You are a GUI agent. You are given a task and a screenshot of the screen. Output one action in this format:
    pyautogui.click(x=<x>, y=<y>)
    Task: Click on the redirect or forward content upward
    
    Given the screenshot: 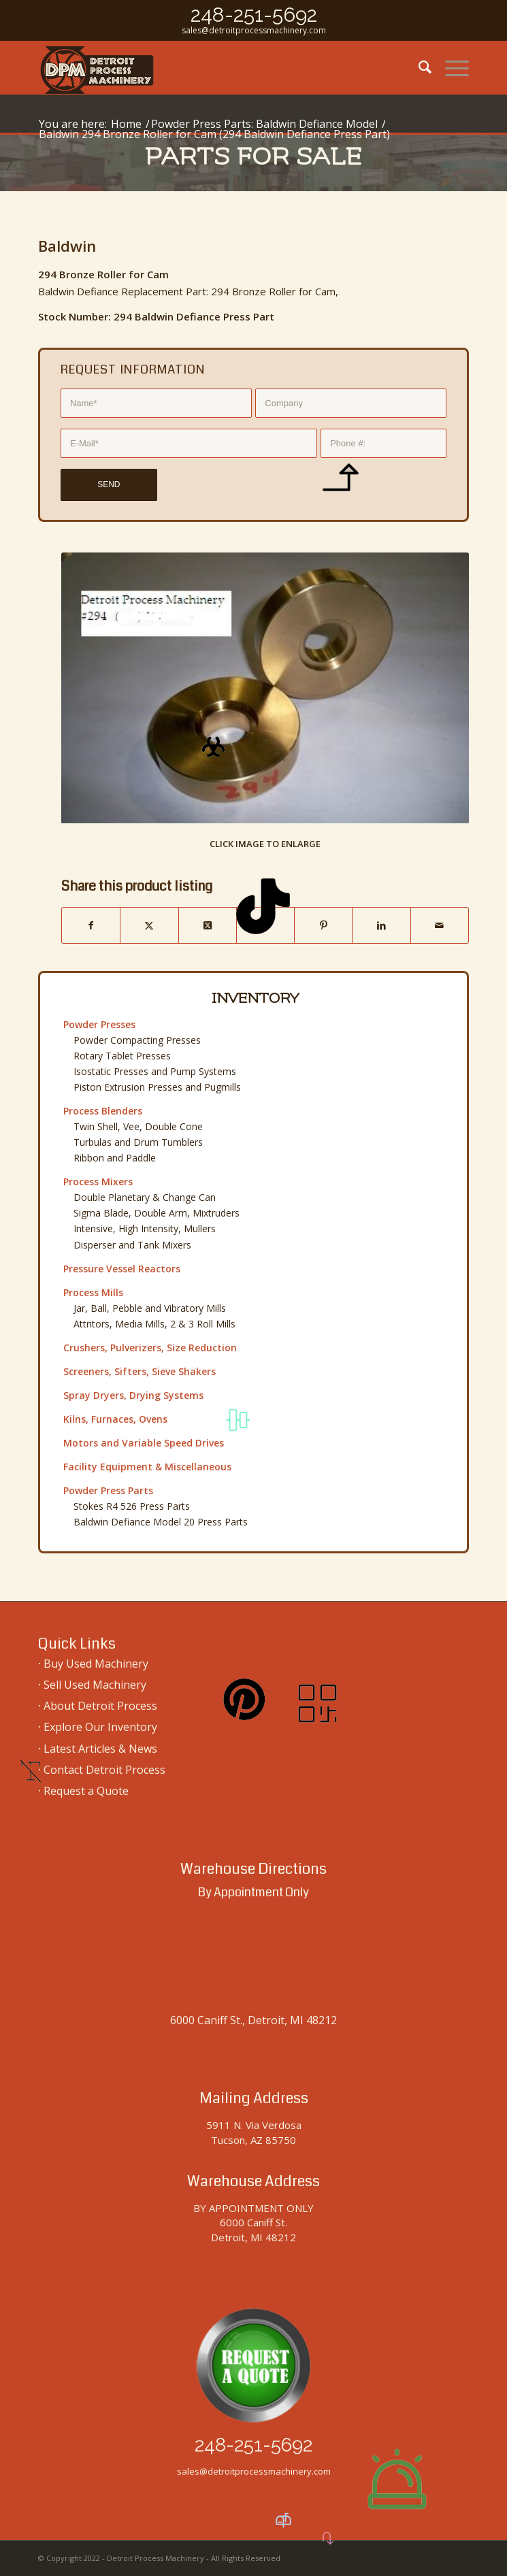 What is the action you would take?
    pyautogui.click(x=342, y=478)
    